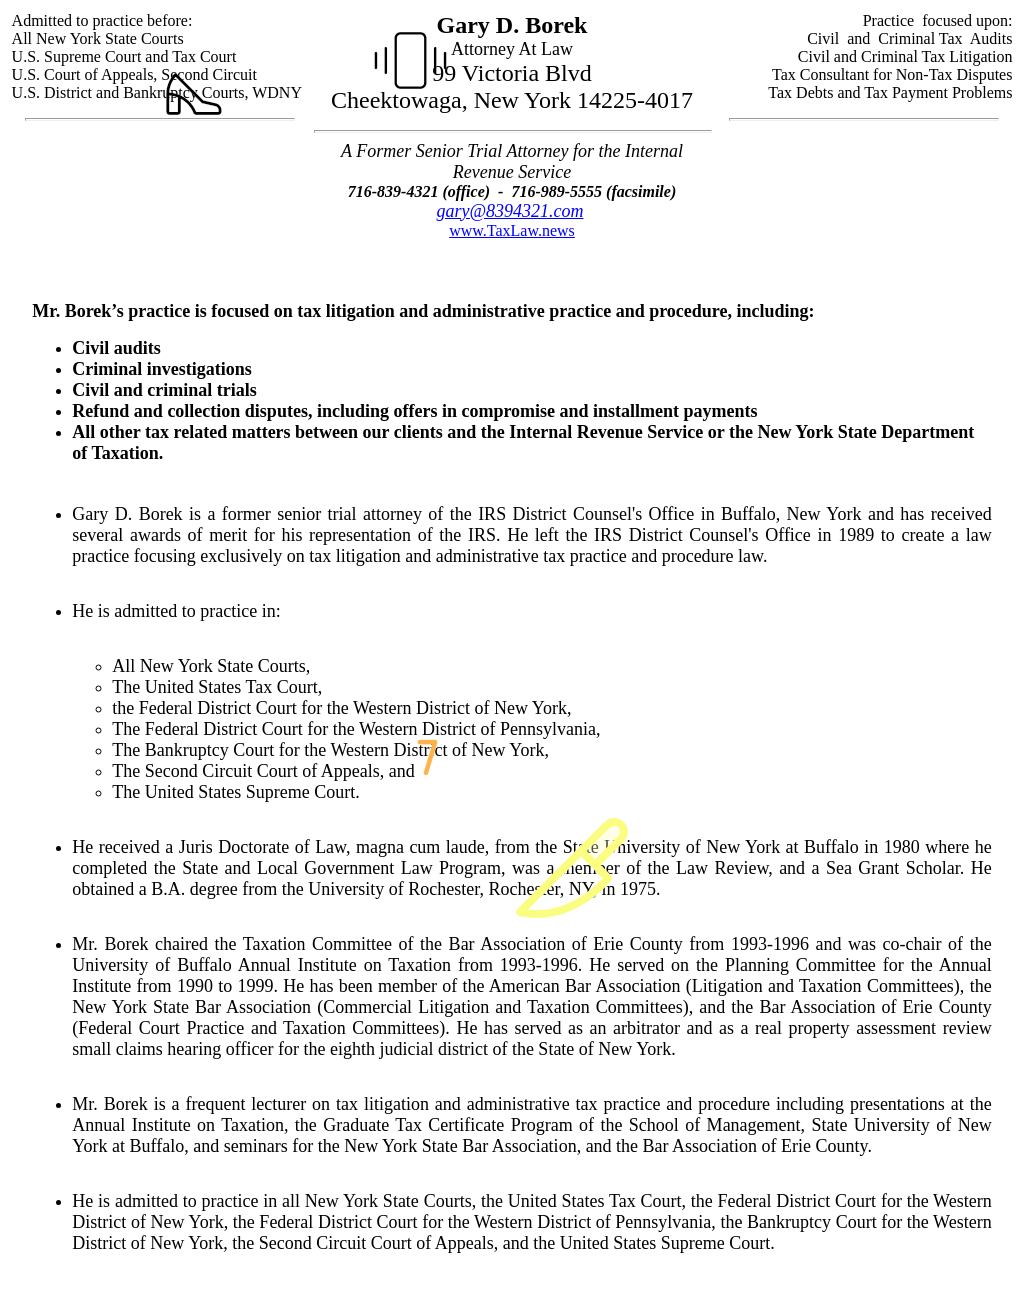  I want to click on toggle vibration mode on your device, so click(410, 60).